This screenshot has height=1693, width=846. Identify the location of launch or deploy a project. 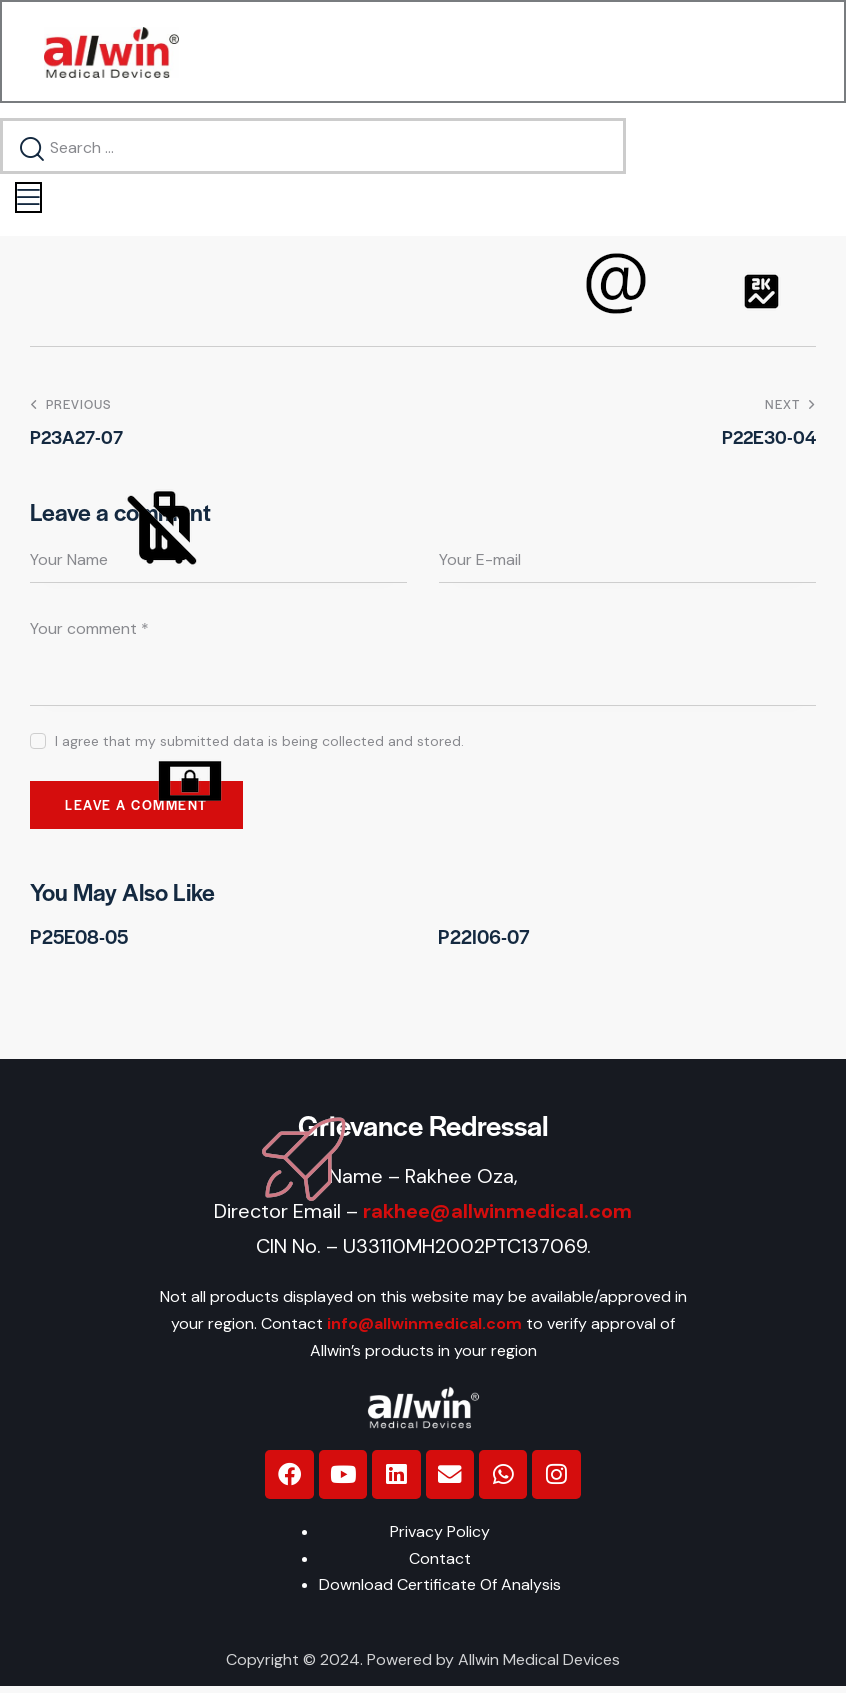
(305, 1157).